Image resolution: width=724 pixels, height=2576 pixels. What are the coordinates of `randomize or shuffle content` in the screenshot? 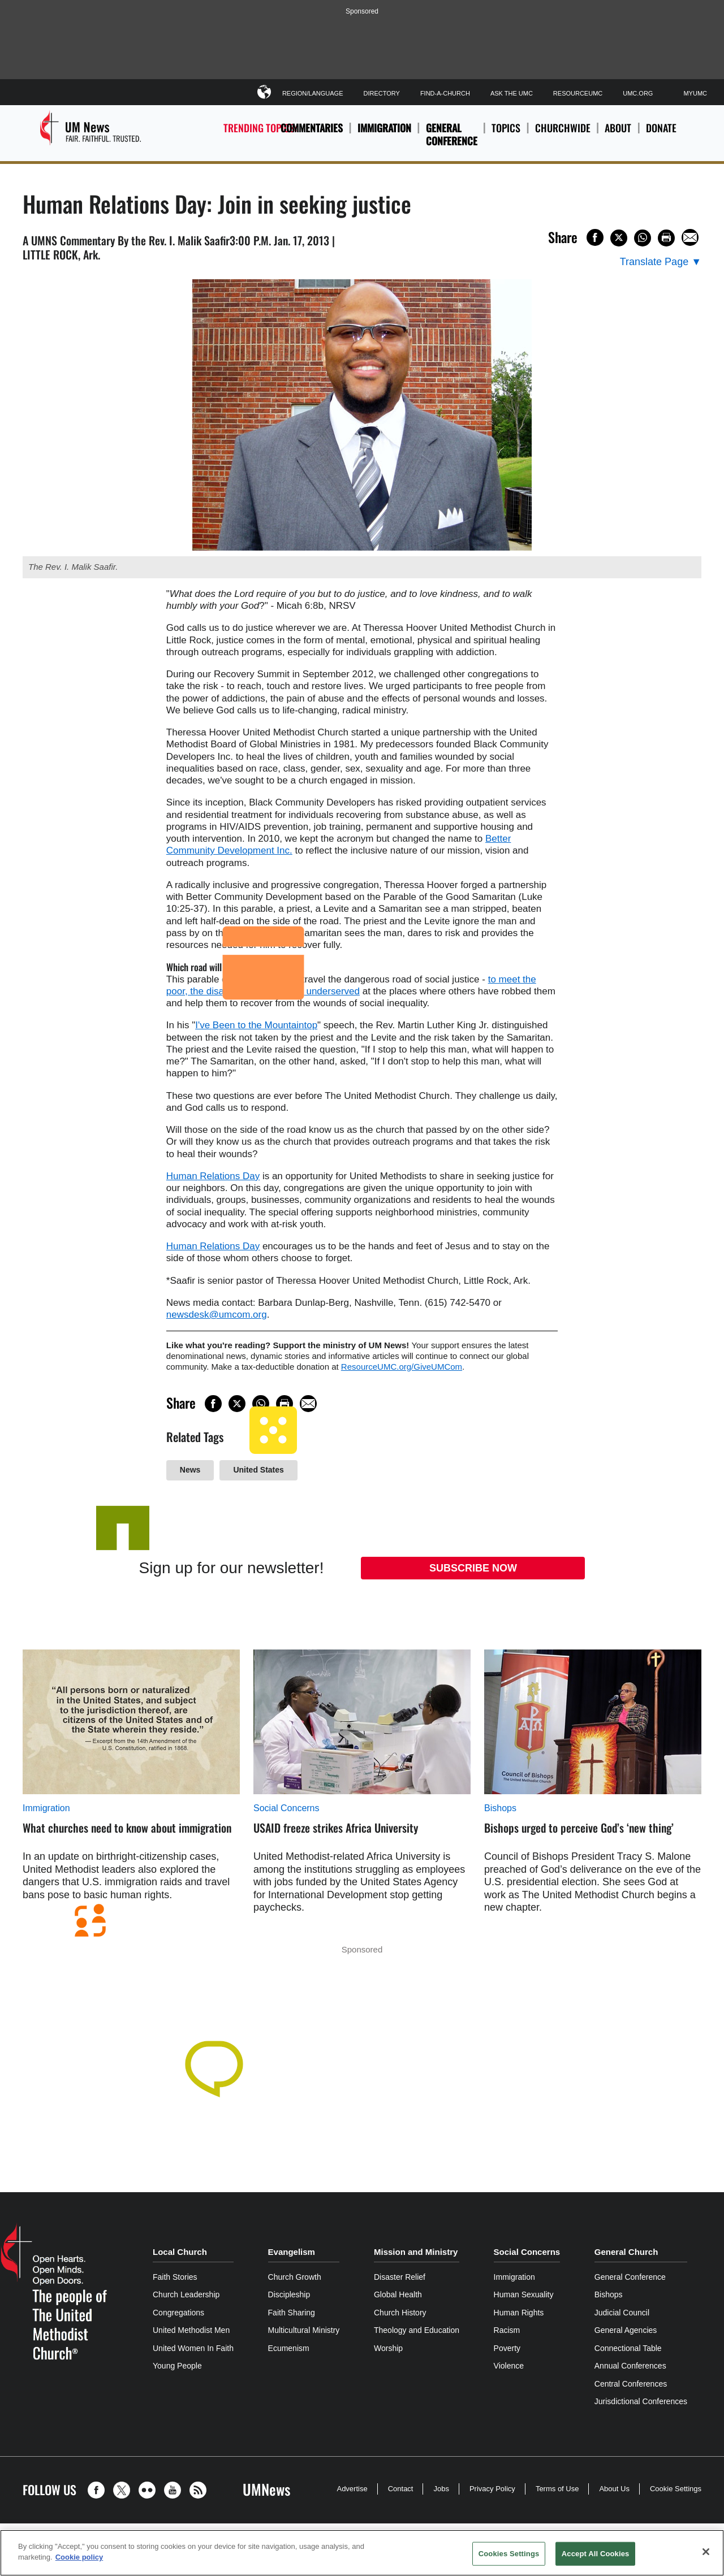 It's located at (273, 1430).